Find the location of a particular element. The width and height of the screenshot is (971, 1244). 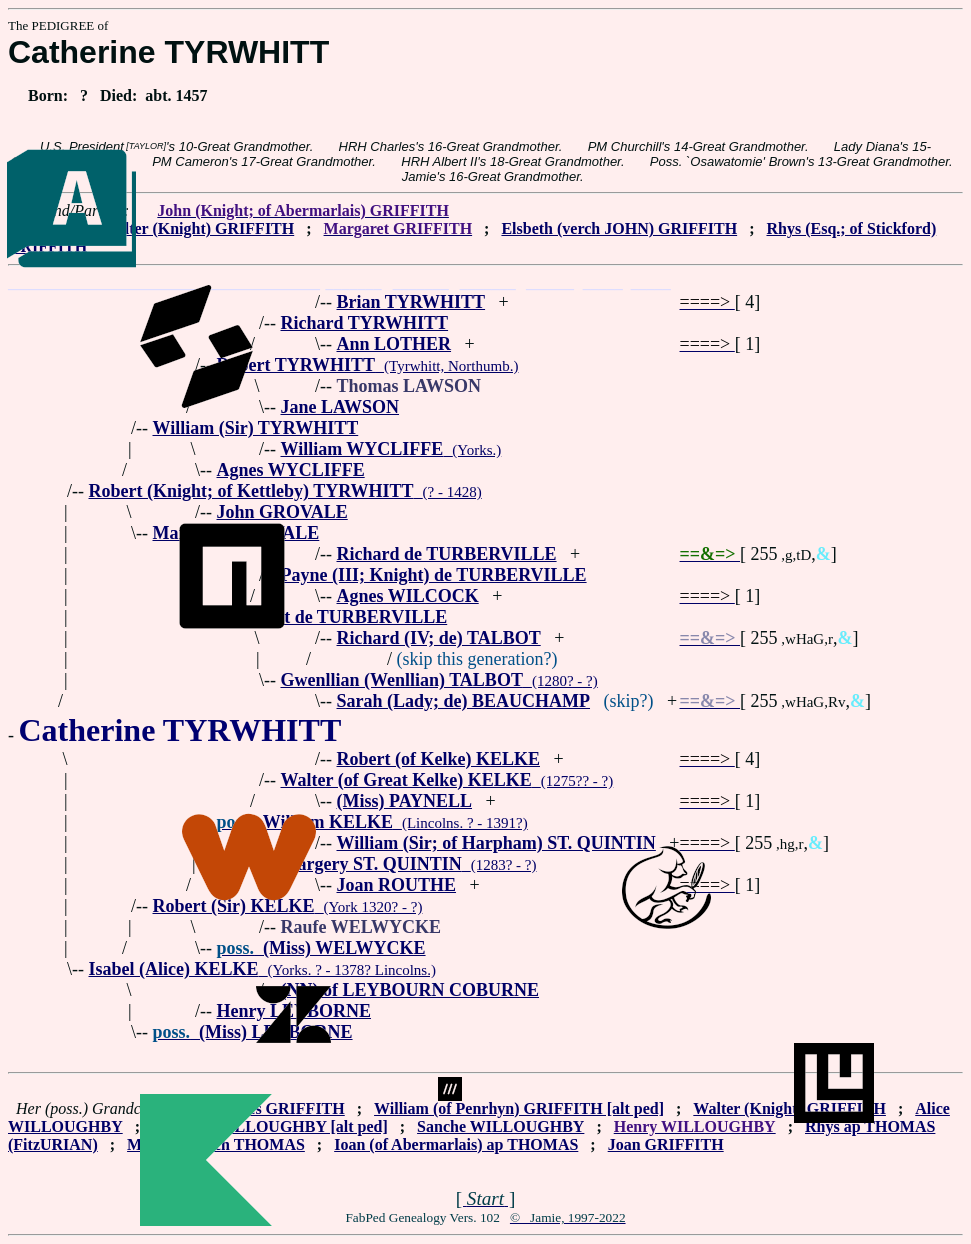

visit the CodeMirror website or documentation is located at coordinates (666, 887).